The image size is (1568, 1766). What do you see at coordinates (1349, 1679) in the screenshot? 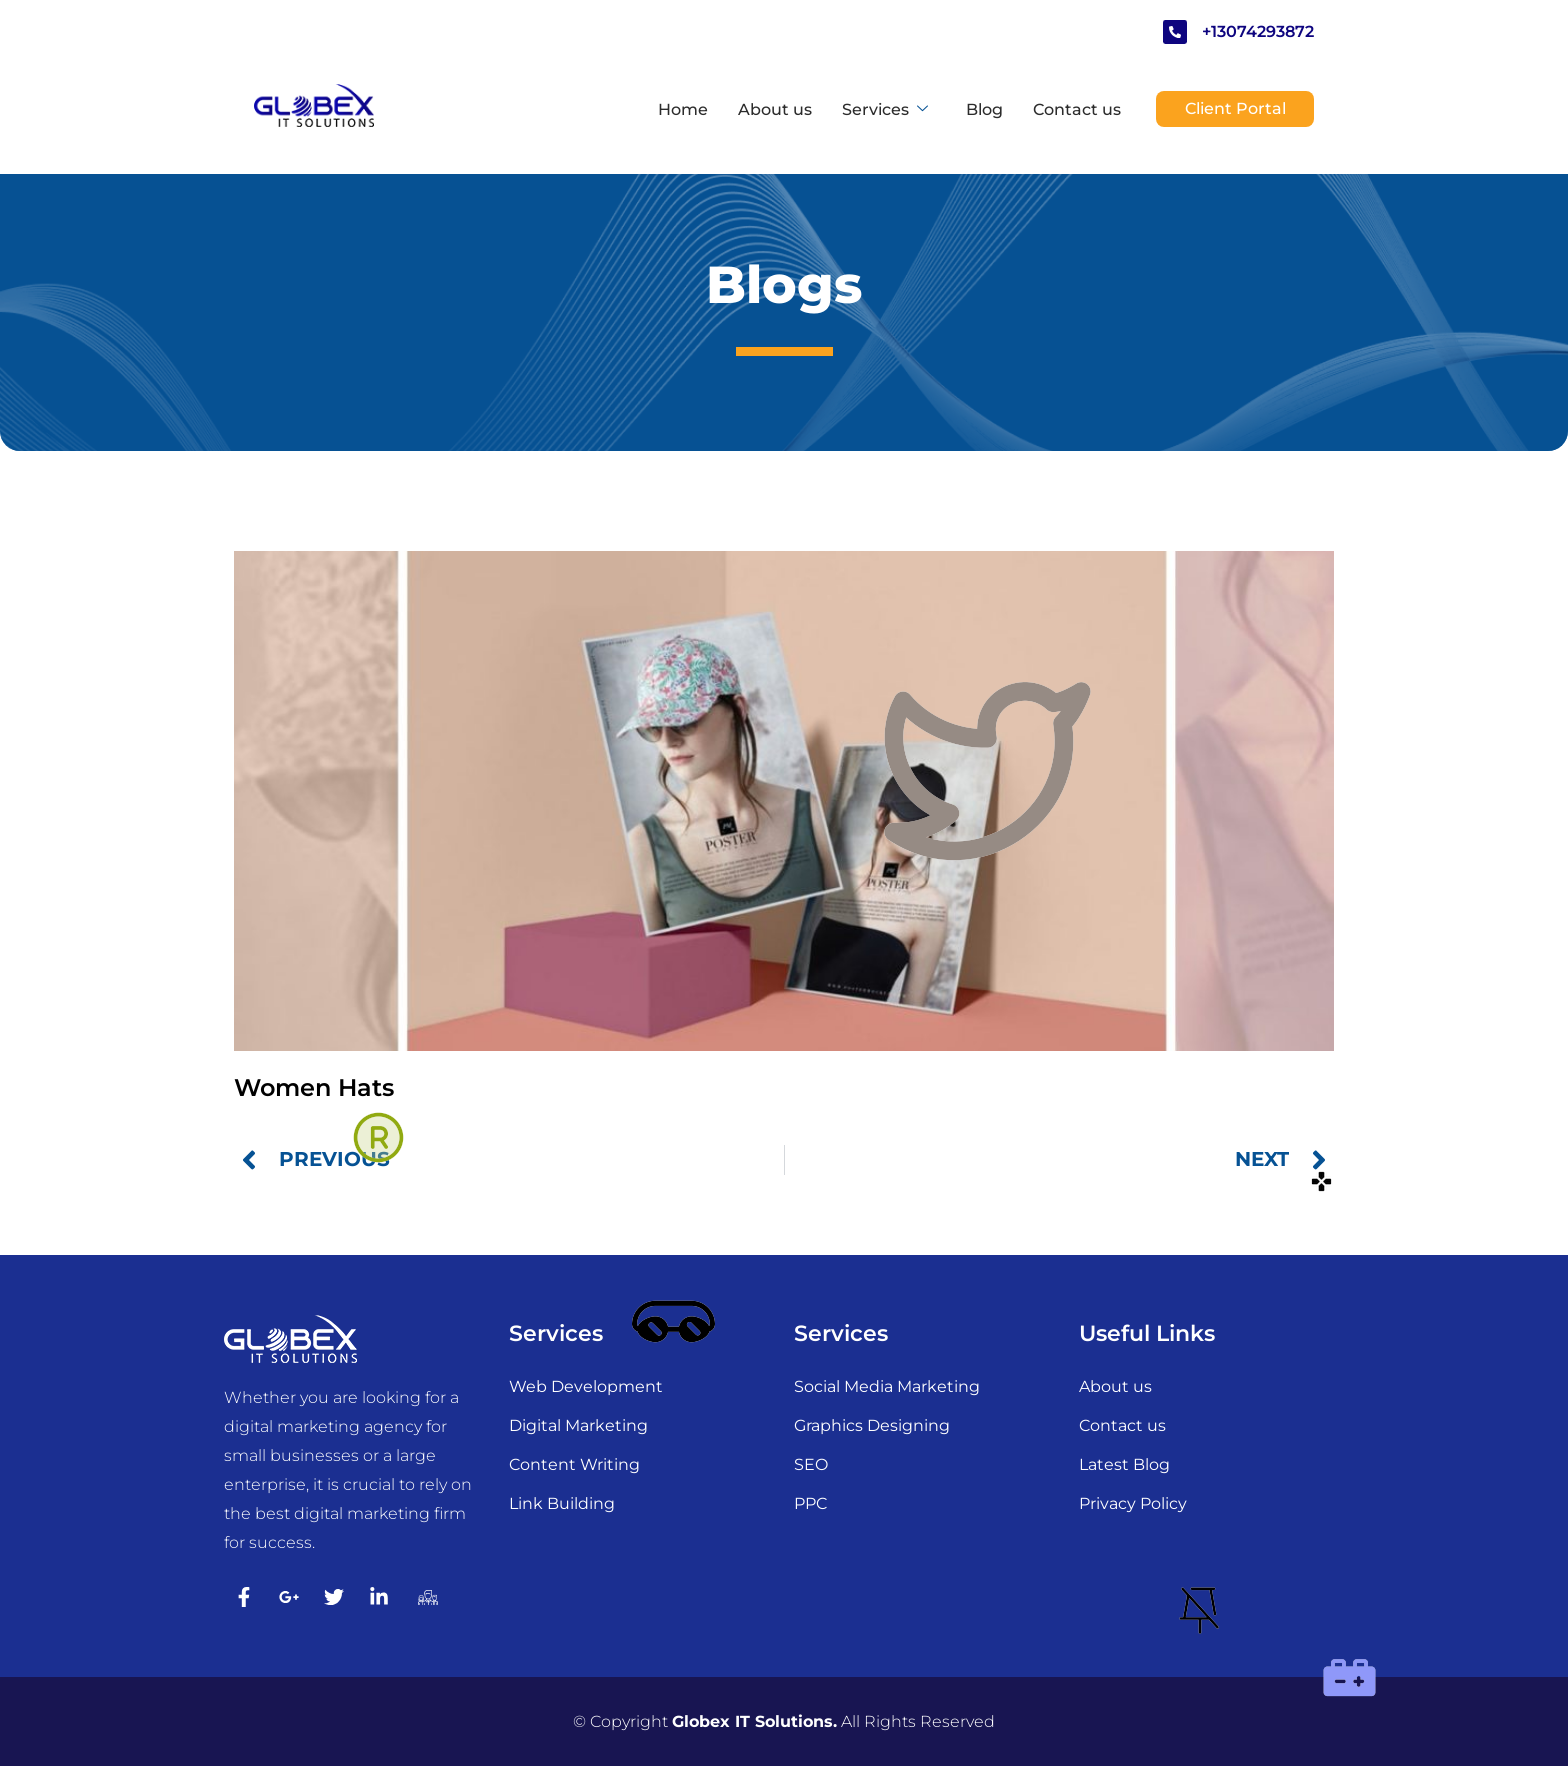
I see `check vehicle battery status` at bounding box center [1349, 1679].